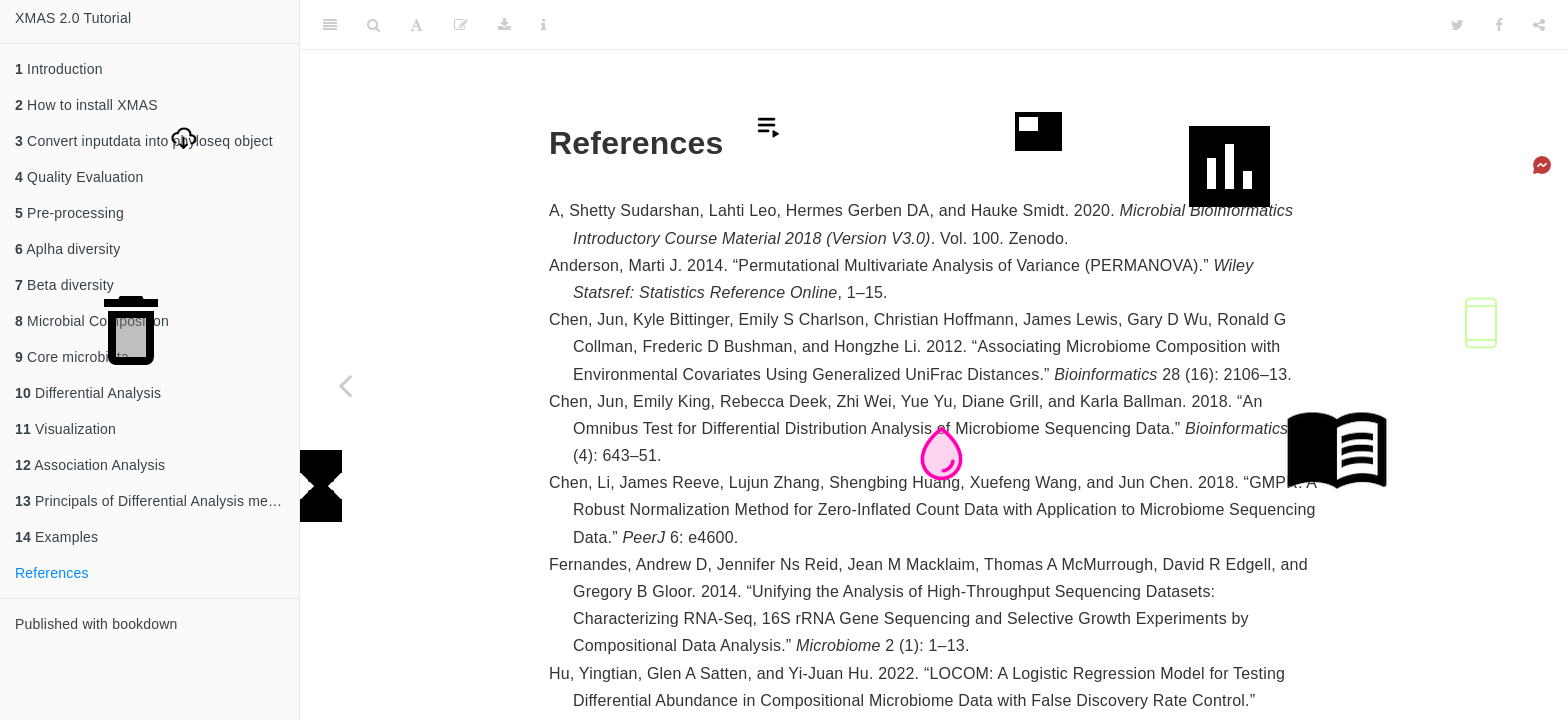 The width and height of the screenshot is (1568, 720). Describe the element at coordinates (769, 126) in the screenshot. I see `play all items in a playlist` at that location.